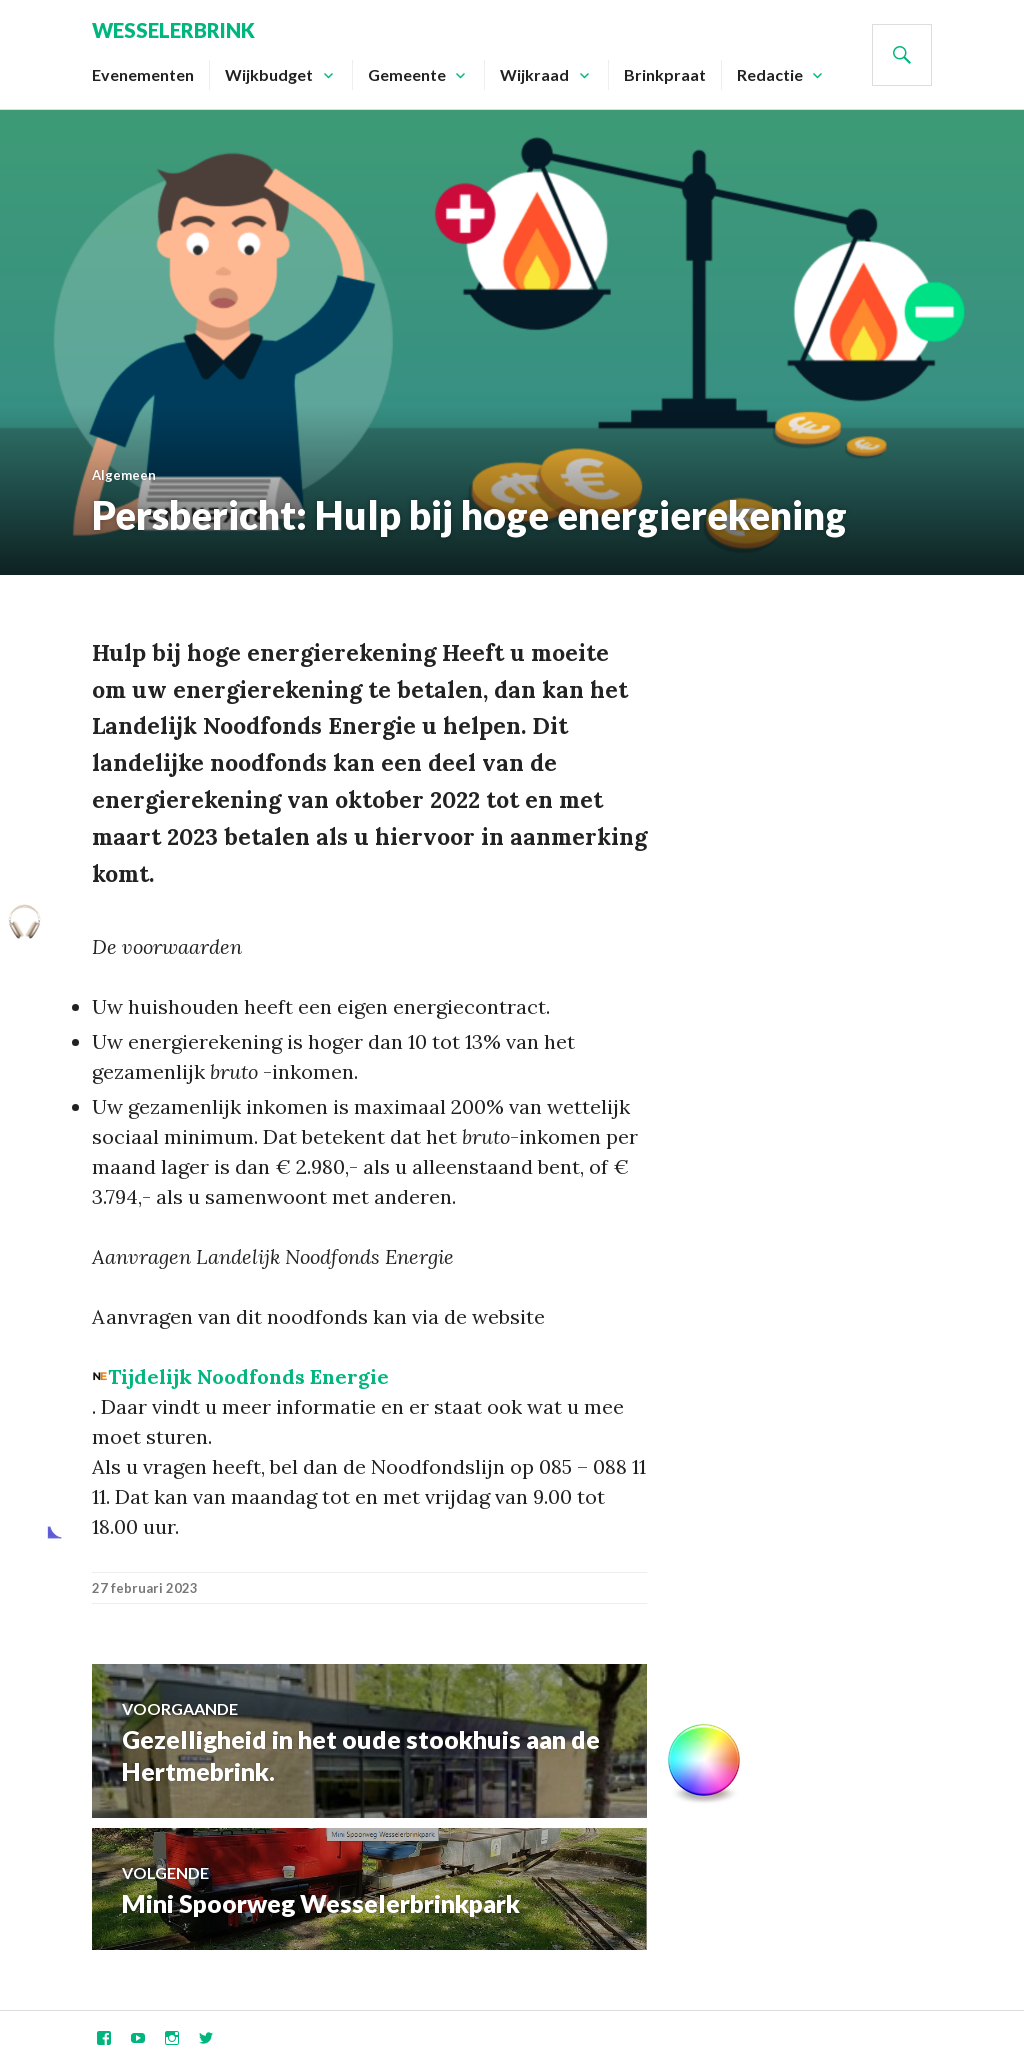  I want to click on generate or build a media library, so click(64, 1524).